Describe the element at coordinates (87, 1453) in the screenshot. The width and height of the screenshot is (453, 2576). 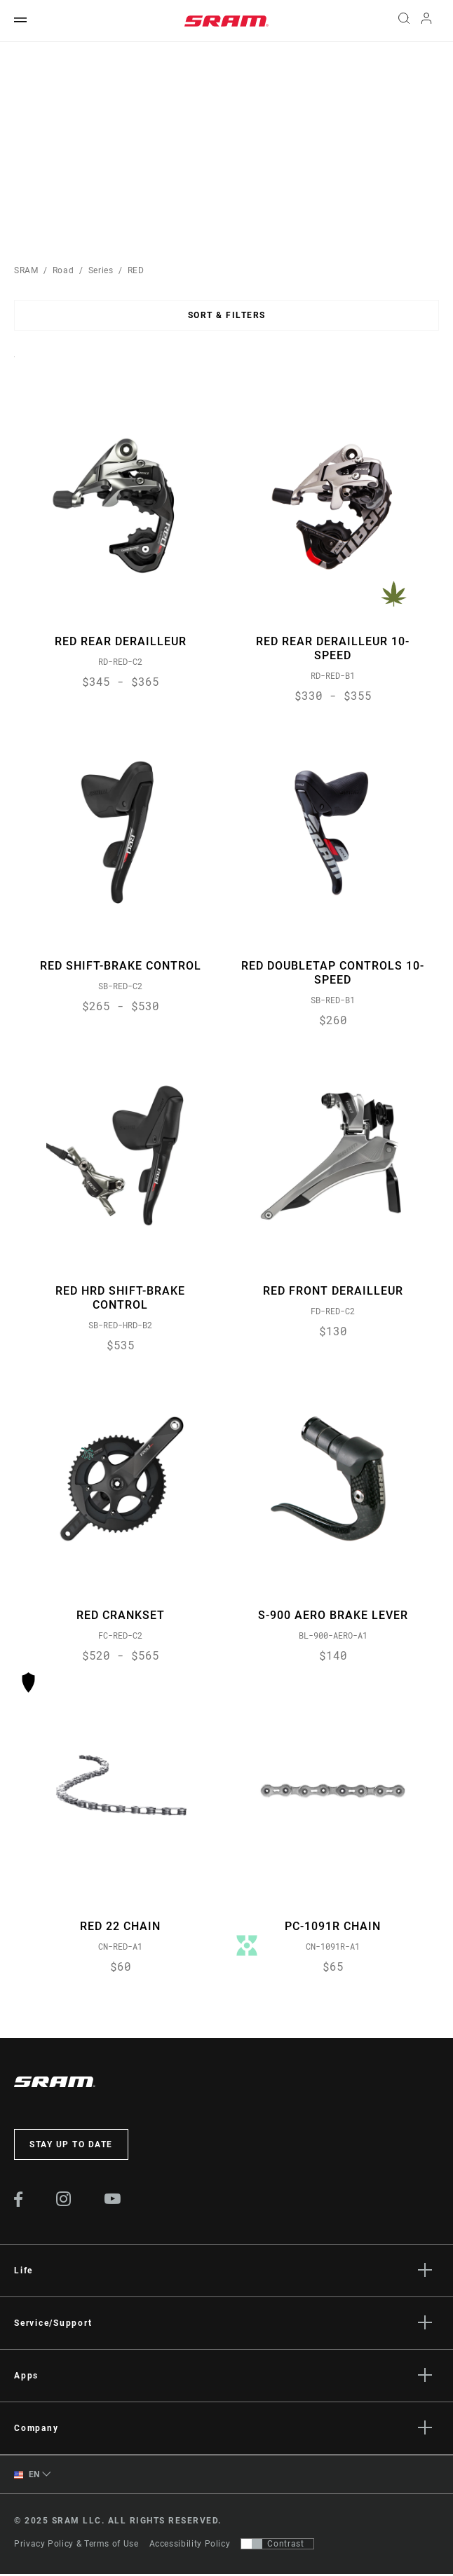
I see `elderberry ingredient or crafting material` at that location.